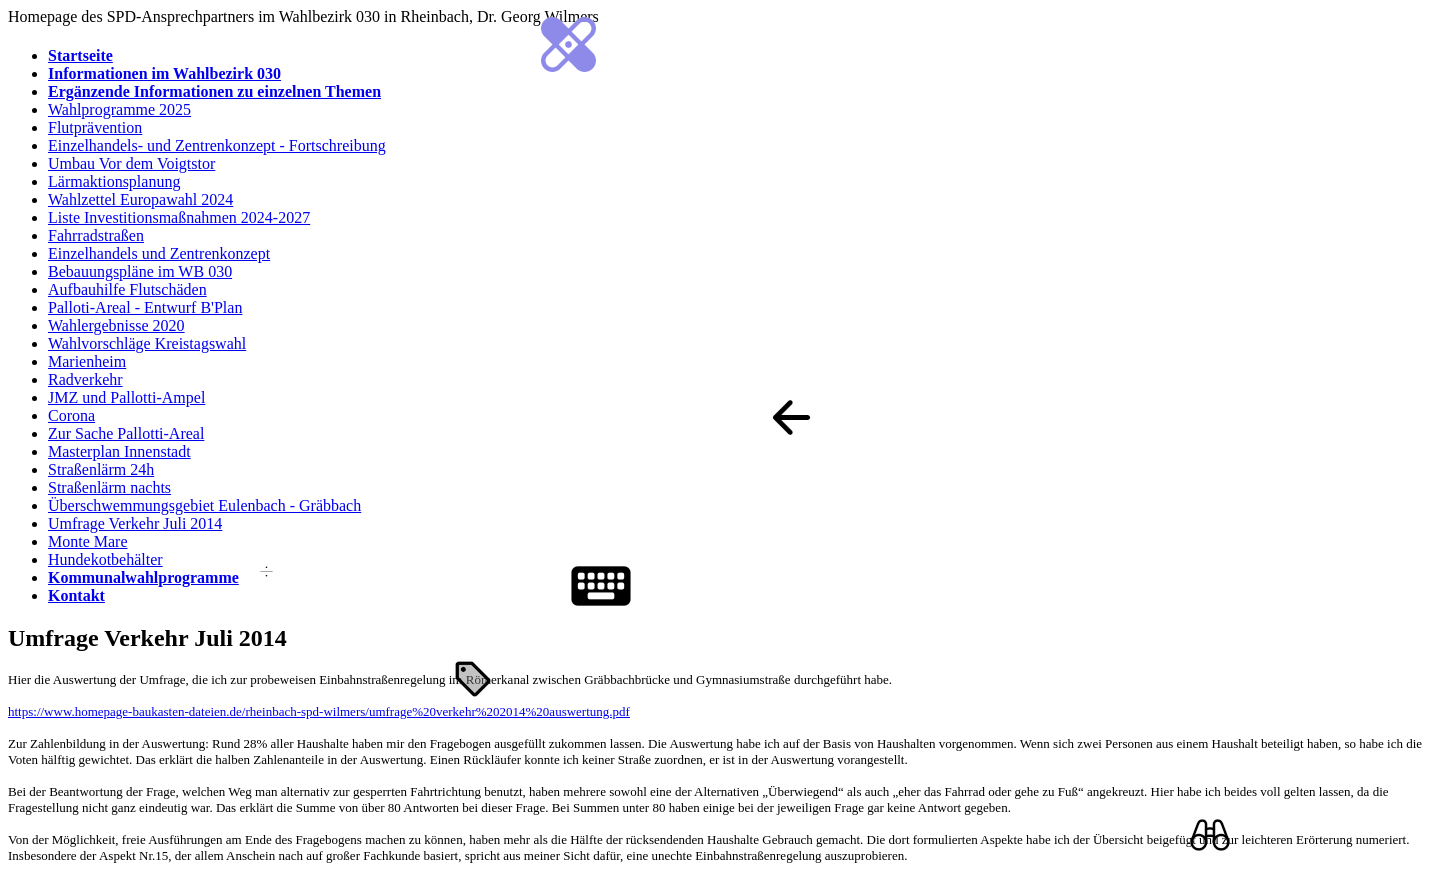 This screenshot has height=884, width=1440. I want to click on open the on-screen keyboard, so click(601, 586).